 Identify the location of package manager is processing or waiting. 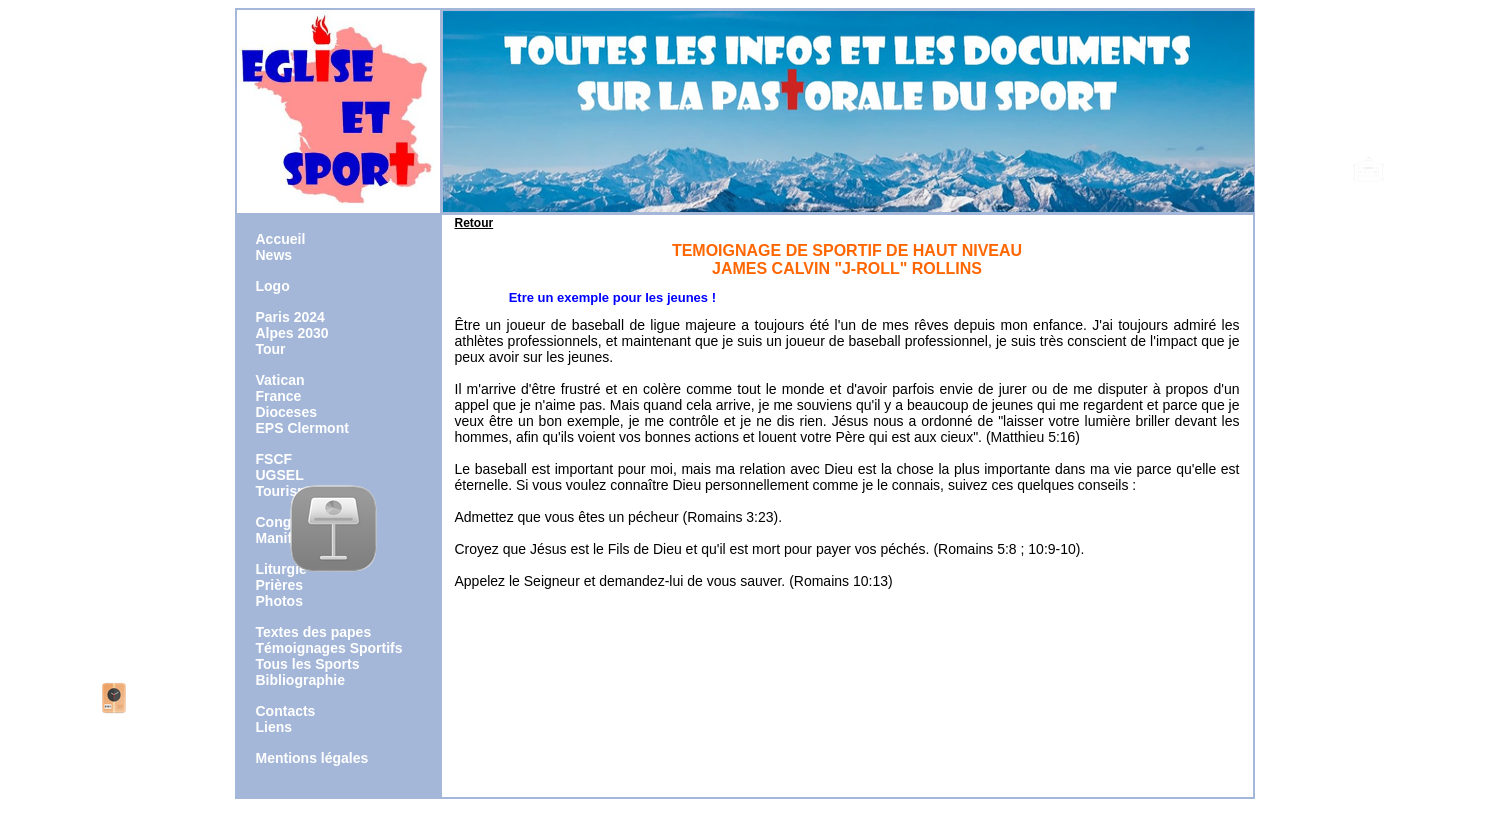
(114, 698).